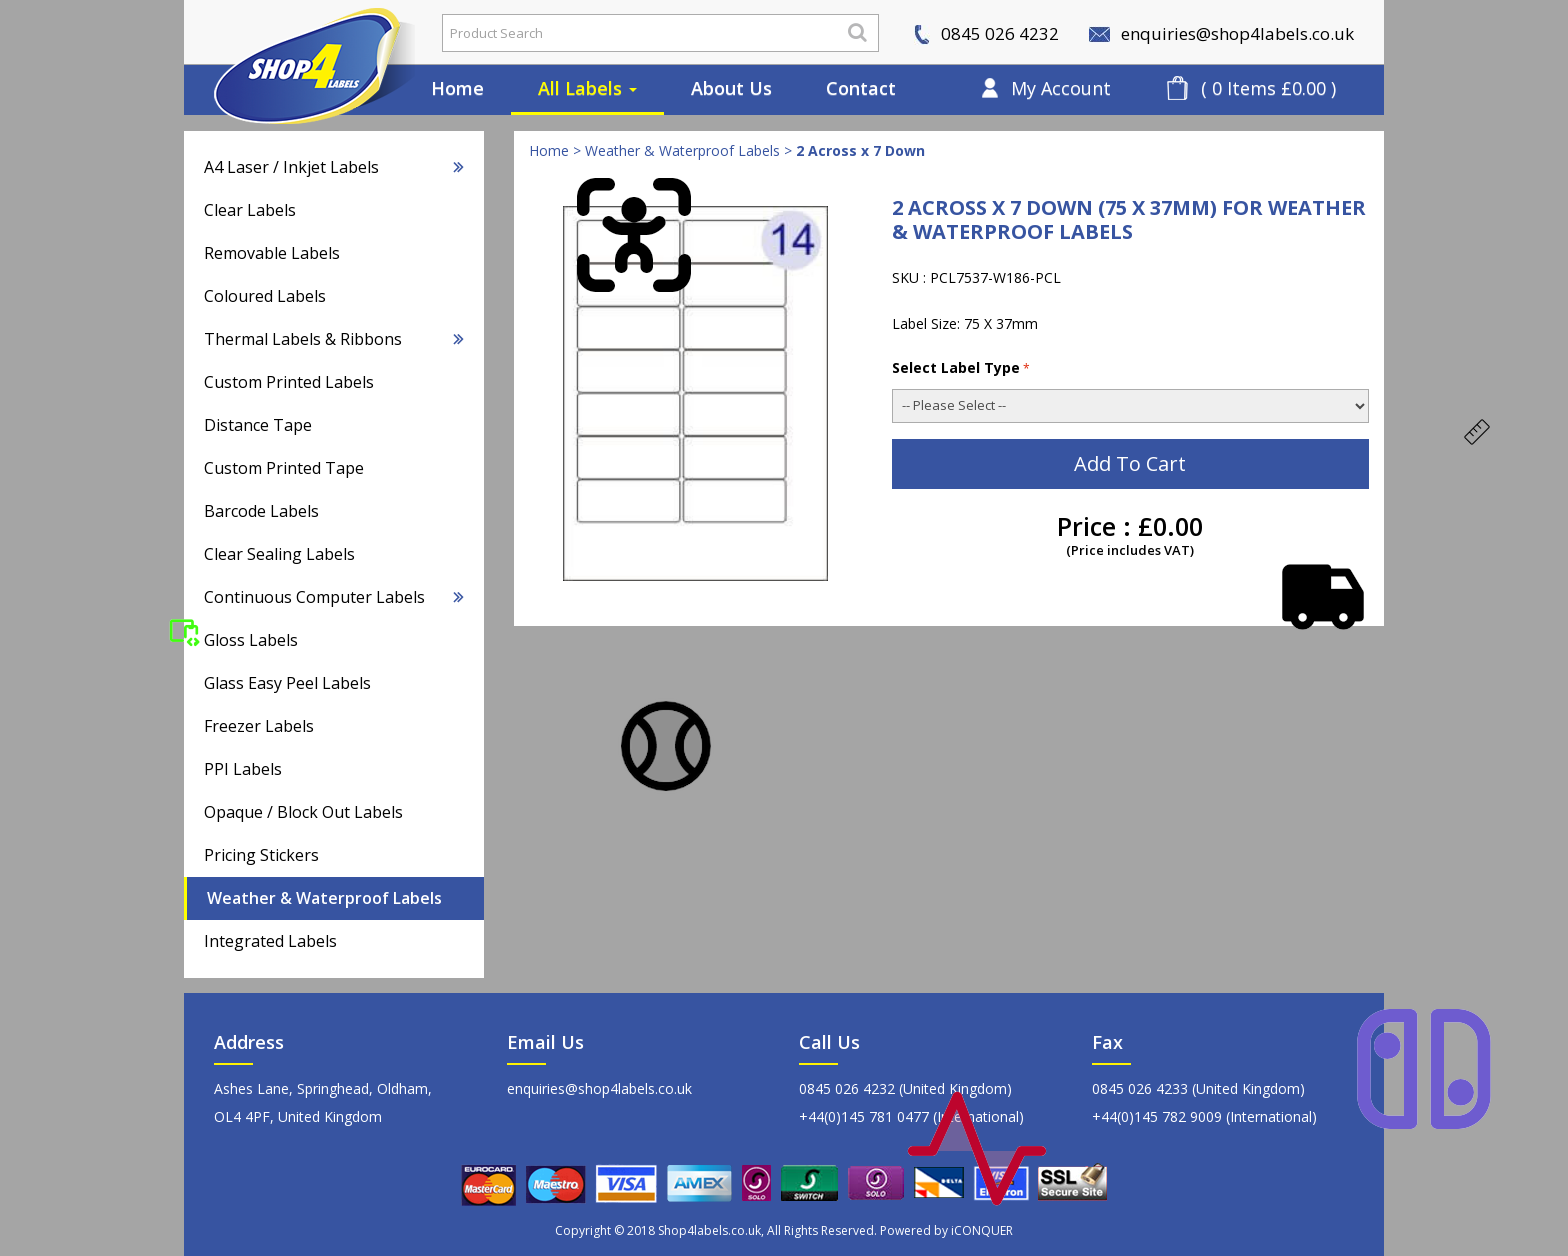 The image size is (1568, 1256). I want to click on access developer tools across devices, so click(184, 632).